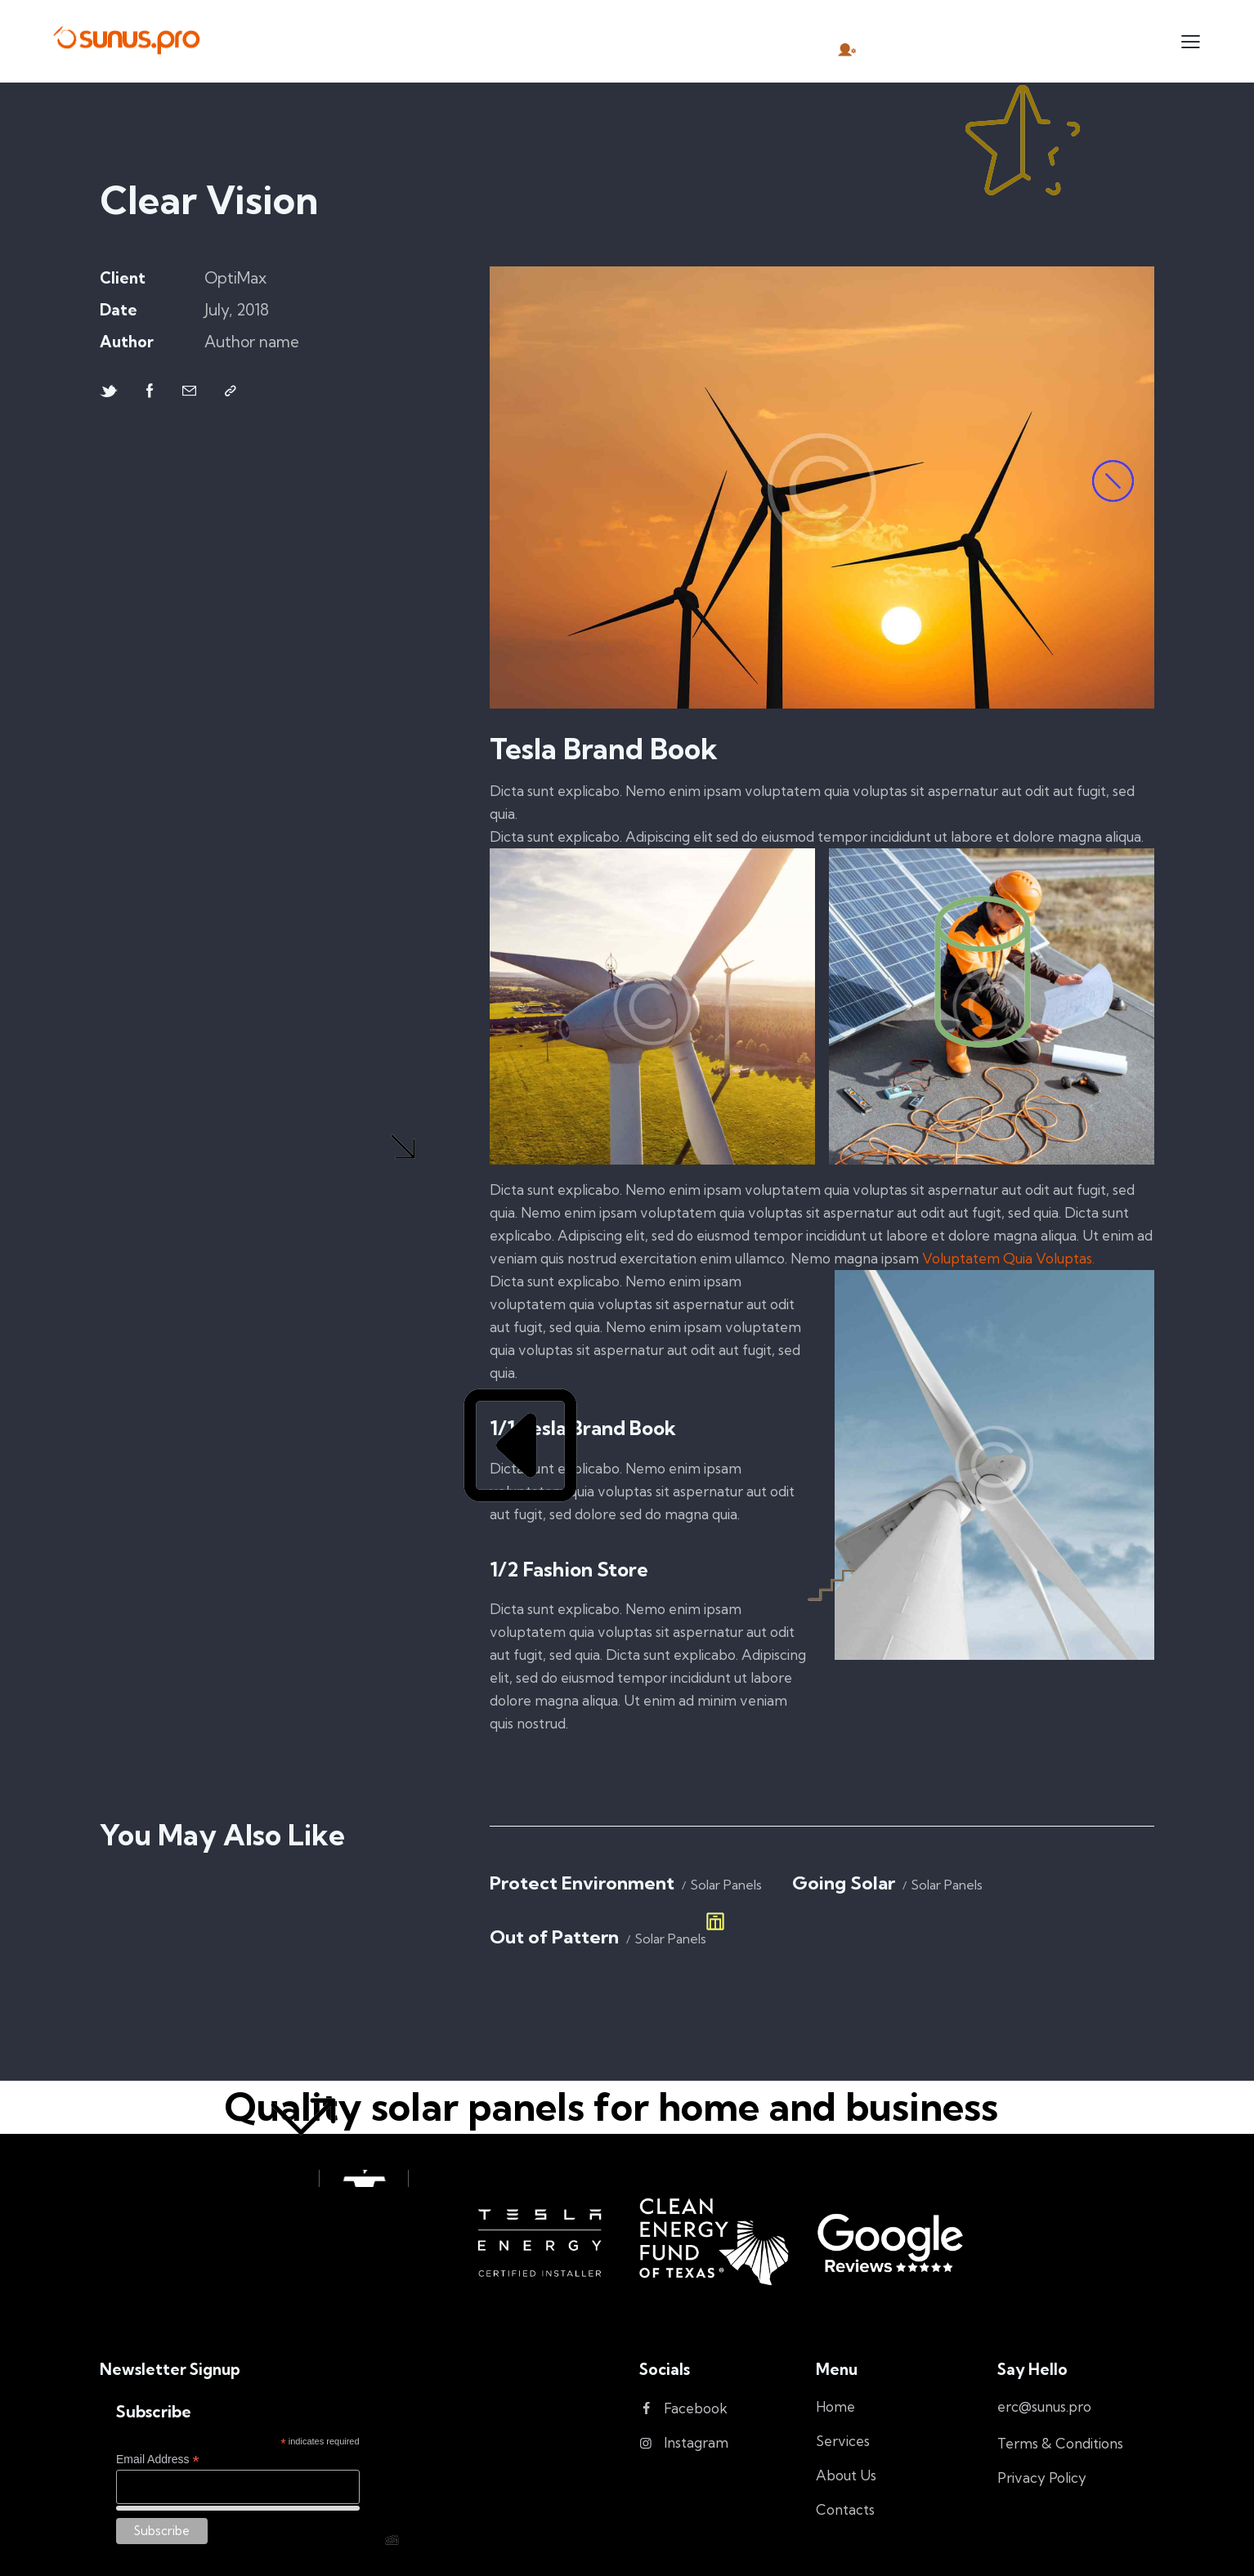 Image resolution: width=1254 pixels, height=2576 pixels. Describe the element at coordinates (392, 2540) in the screenshot. I see `indicates dairy or cheese product category` at that location.